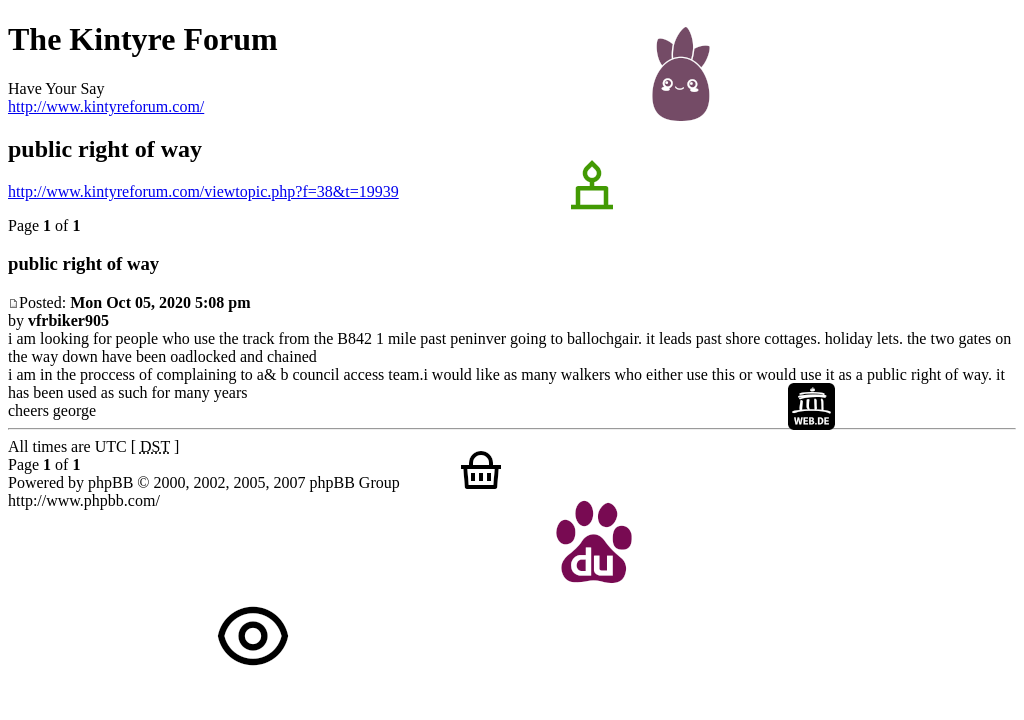 Image resolution: width=1024 pixels, height=720 pixels. What do you see at coordinates (481, 471) in the screenshot?
I see `view your shopping basket` at bounding box center [481, 471].